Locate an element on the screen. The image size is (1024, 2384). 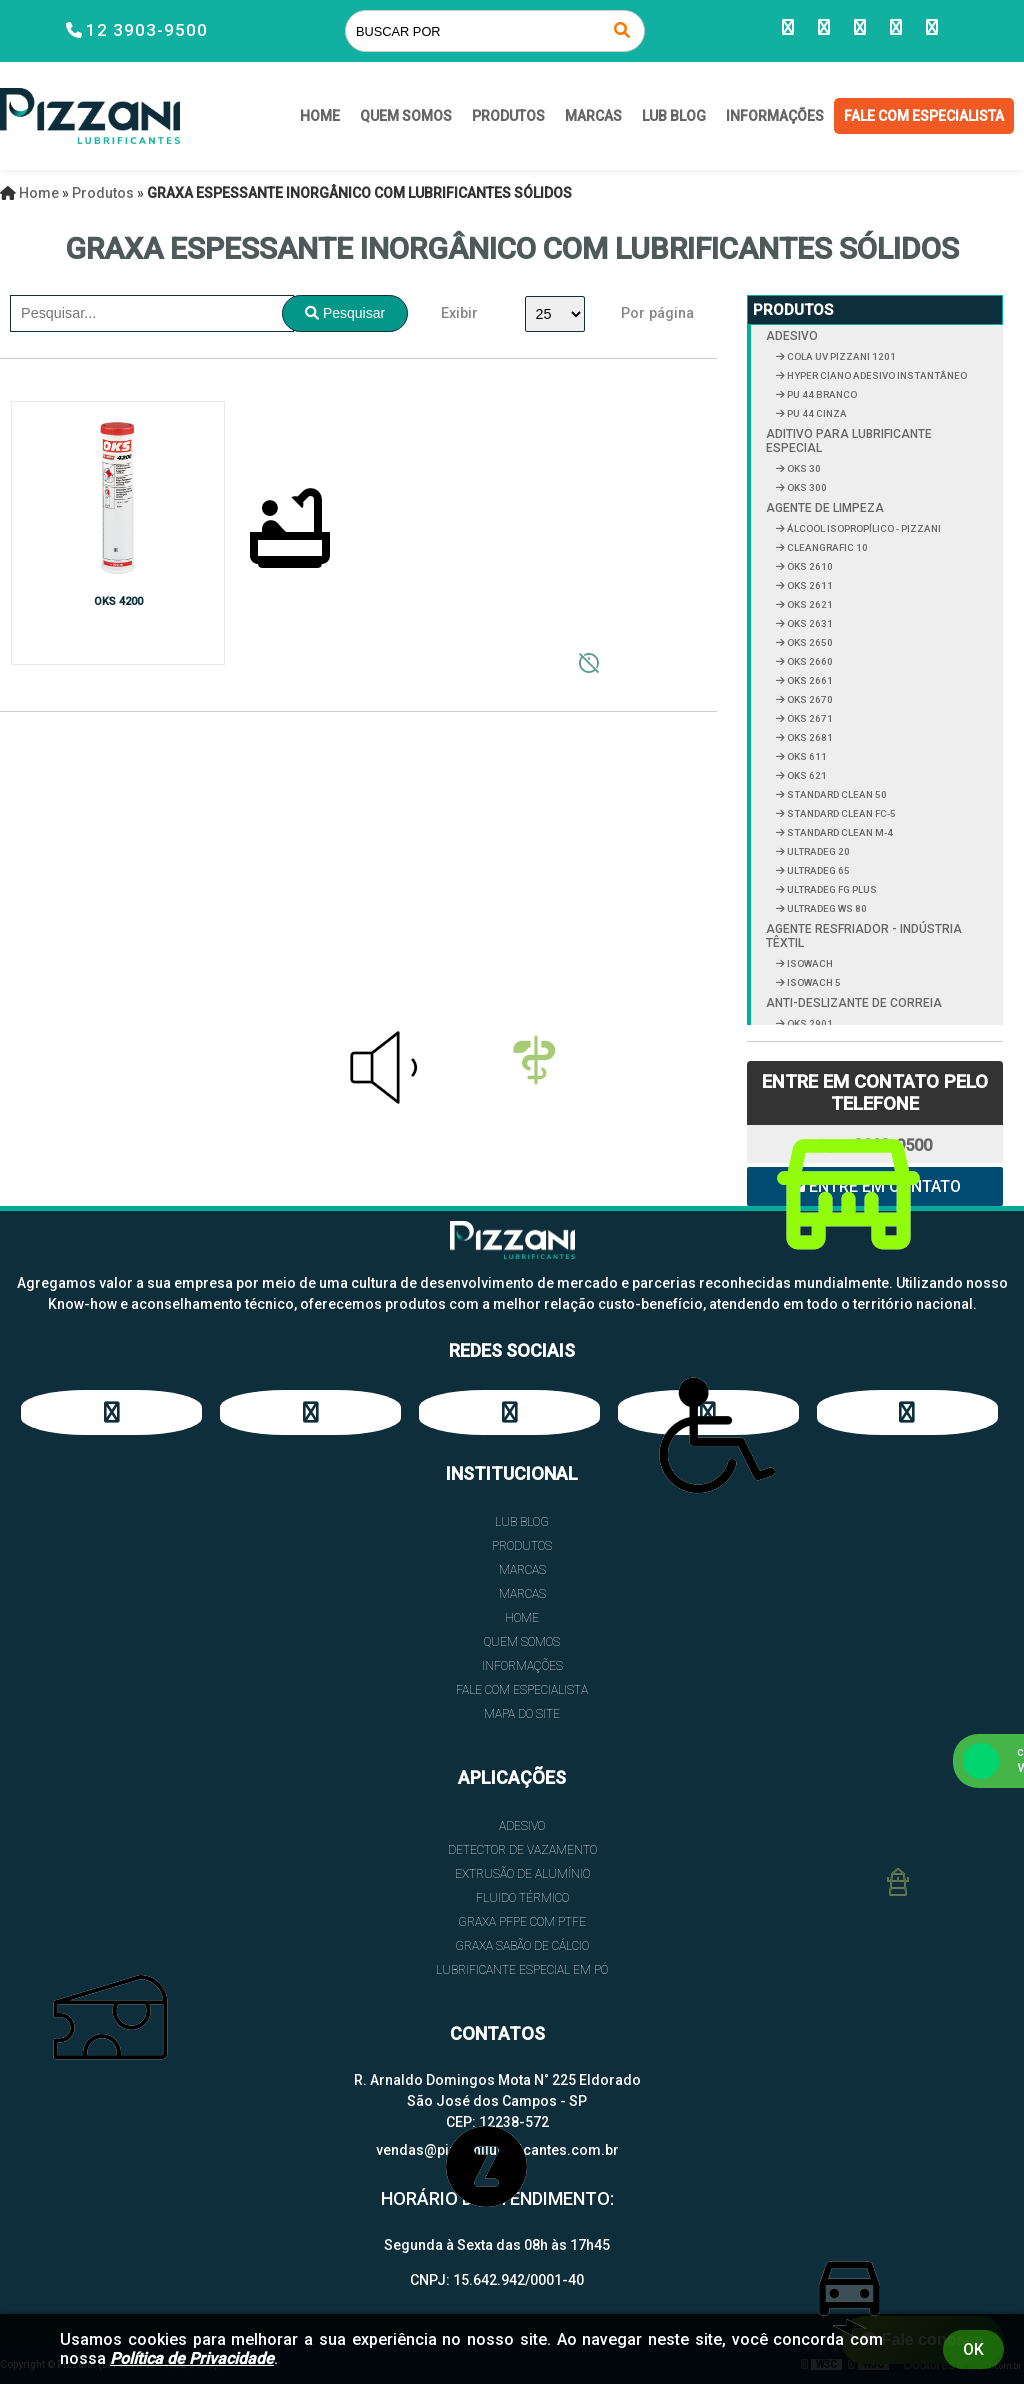
cheese or dairy category in a food app is located at coordinates (110, 2023).